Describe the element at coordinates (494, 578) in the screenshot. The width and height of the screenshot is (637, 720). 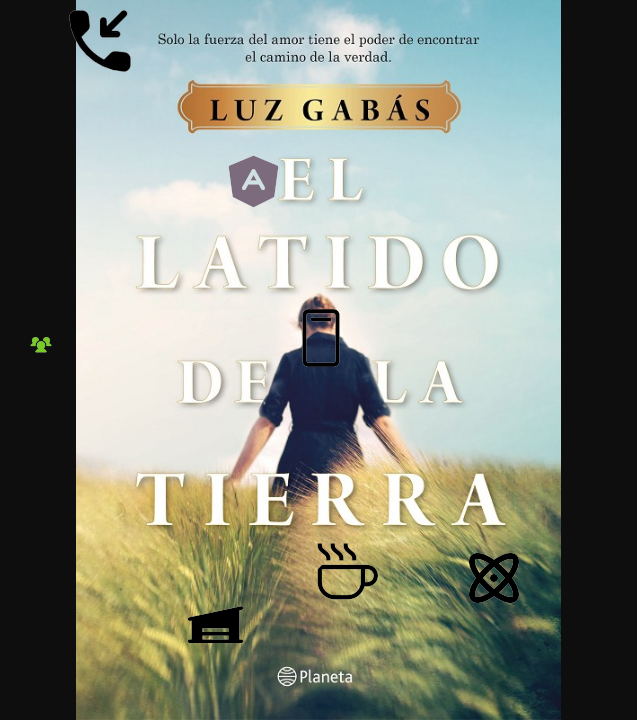
I see `access science or chemistry features` at that location.